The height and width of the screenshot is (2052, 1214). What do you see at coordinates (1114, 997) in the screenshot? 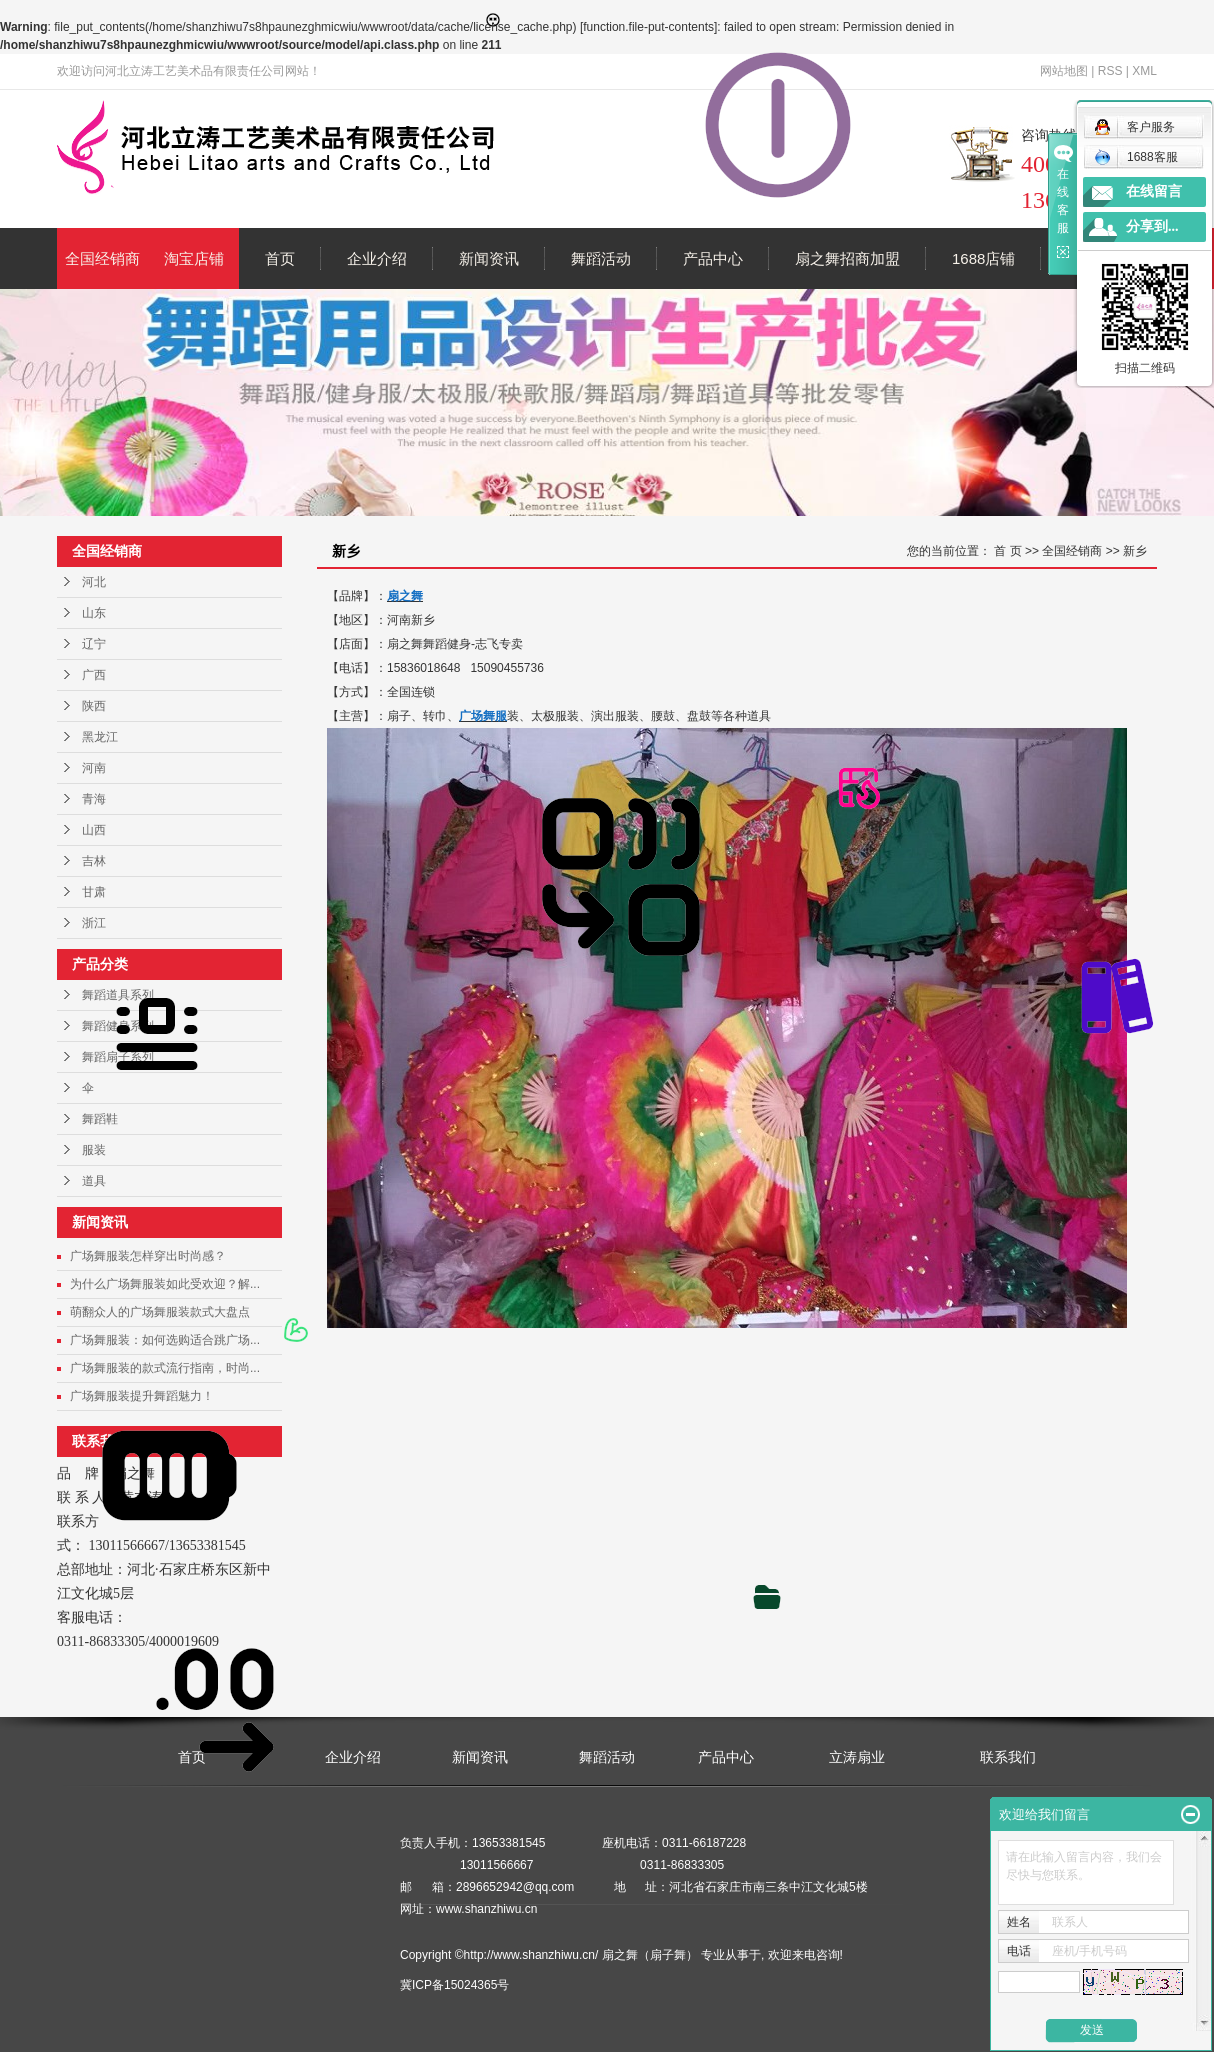
I see `access your library or book collection` at bounding box center [1114, 997].